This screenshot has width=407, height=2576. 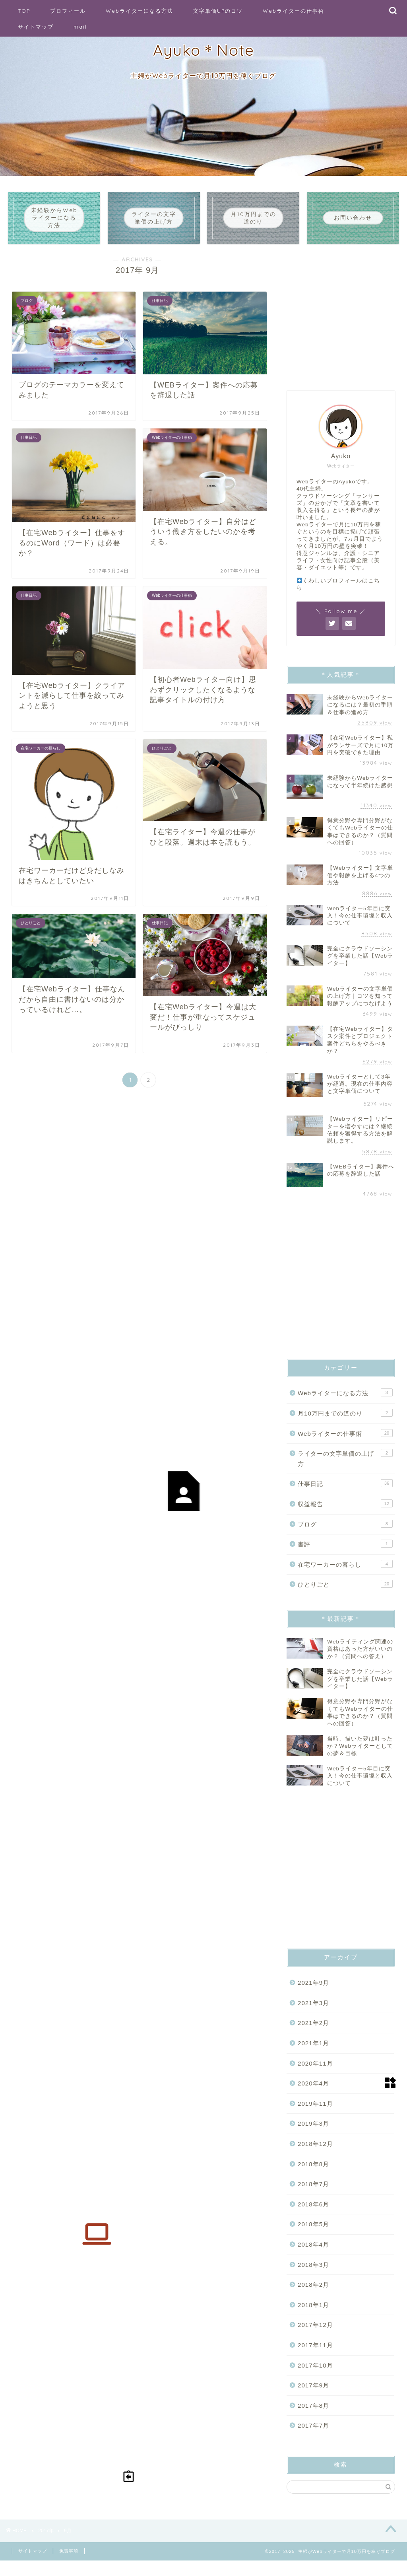 What do you see at coordinates (97, 2233) in the screenshot?
I see `switch to desktop view` at bounding box center [97, 2233].